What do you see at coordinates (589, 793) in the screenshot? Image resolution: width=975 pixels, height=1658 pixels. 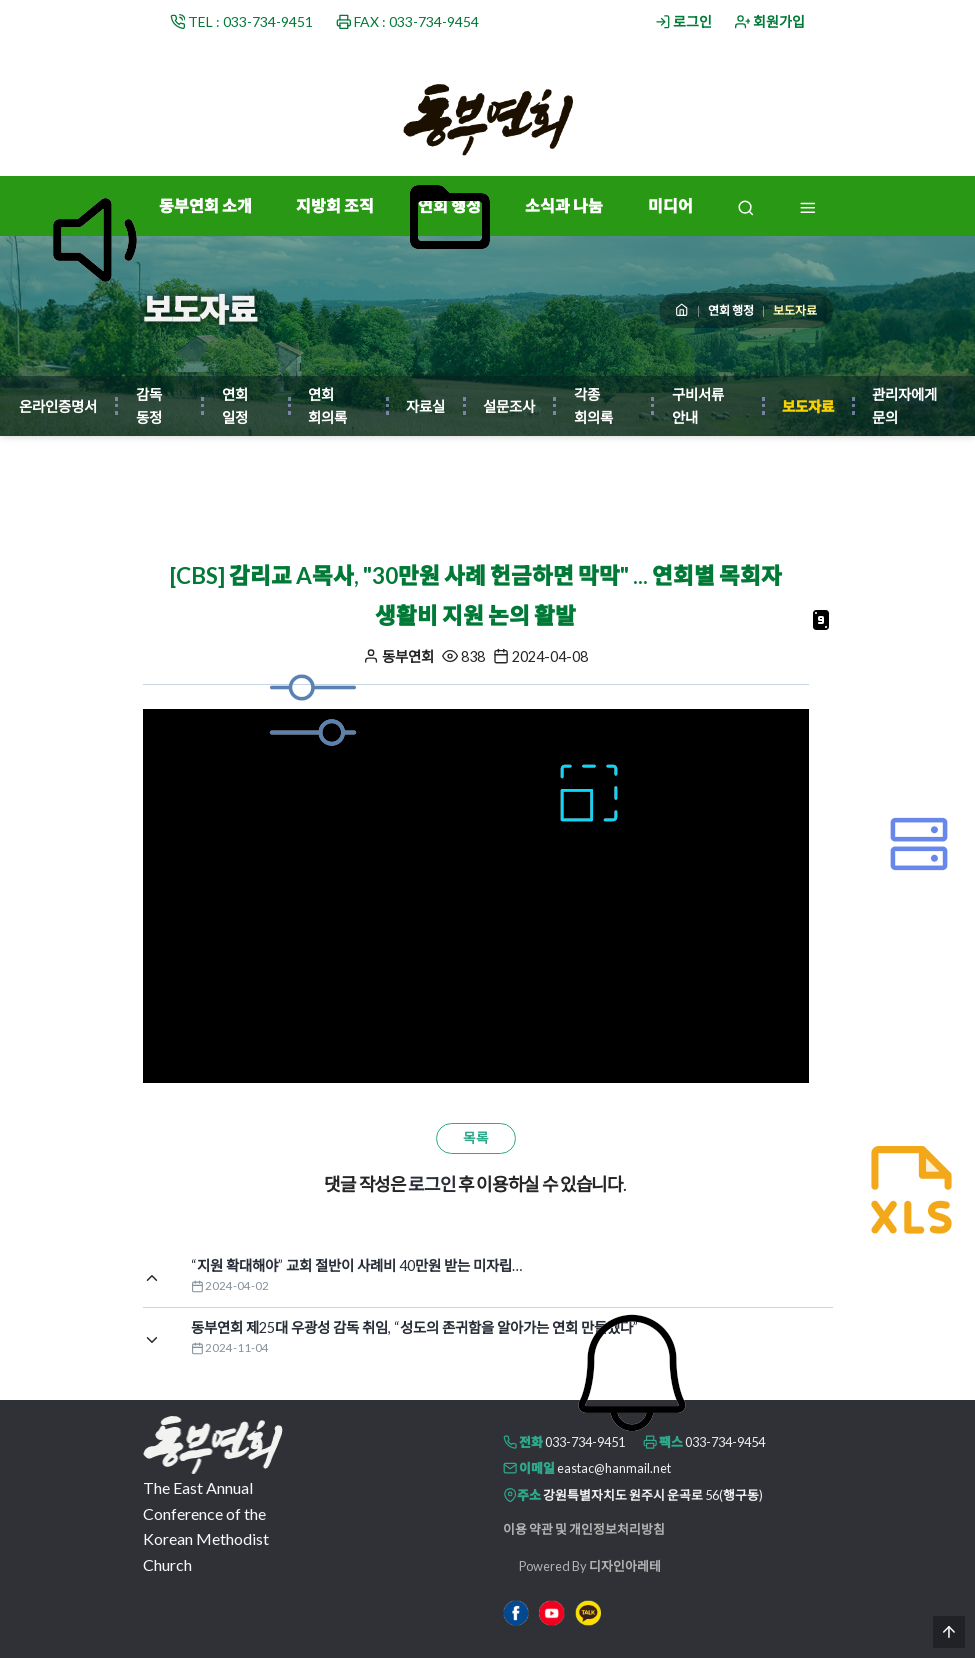 I see `resize a window or element` at bounding box center [589, 793].